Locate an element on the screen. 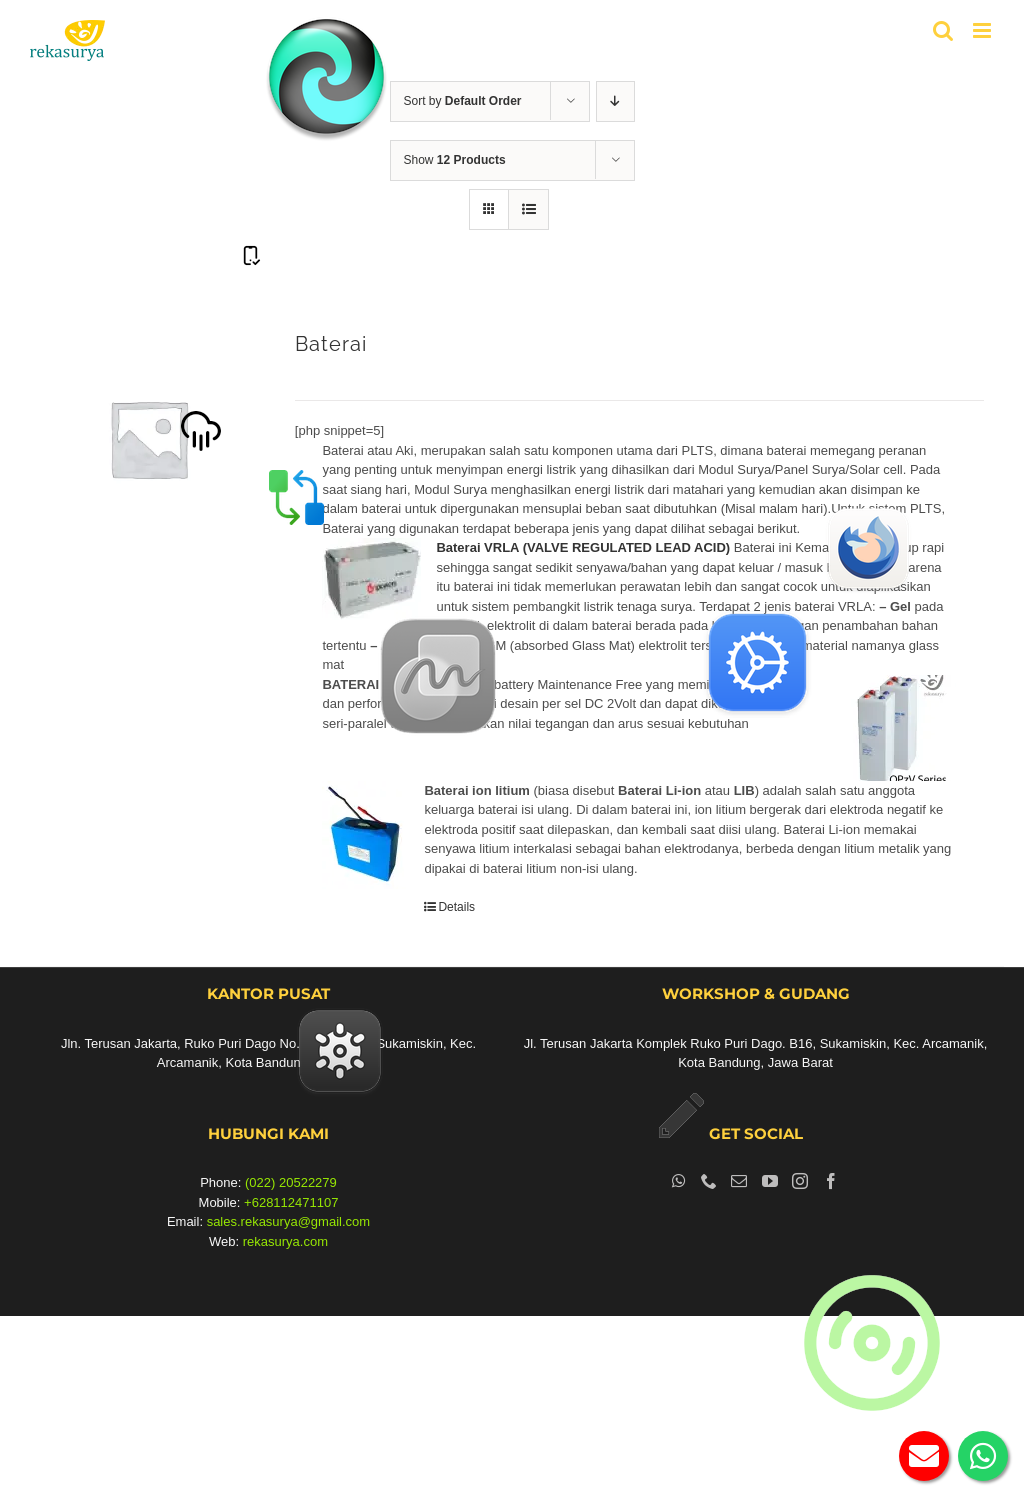 The width and height of the screenshot is (1024, 1497). indicates rainy weather conditions is located at coordinates (201, 431).